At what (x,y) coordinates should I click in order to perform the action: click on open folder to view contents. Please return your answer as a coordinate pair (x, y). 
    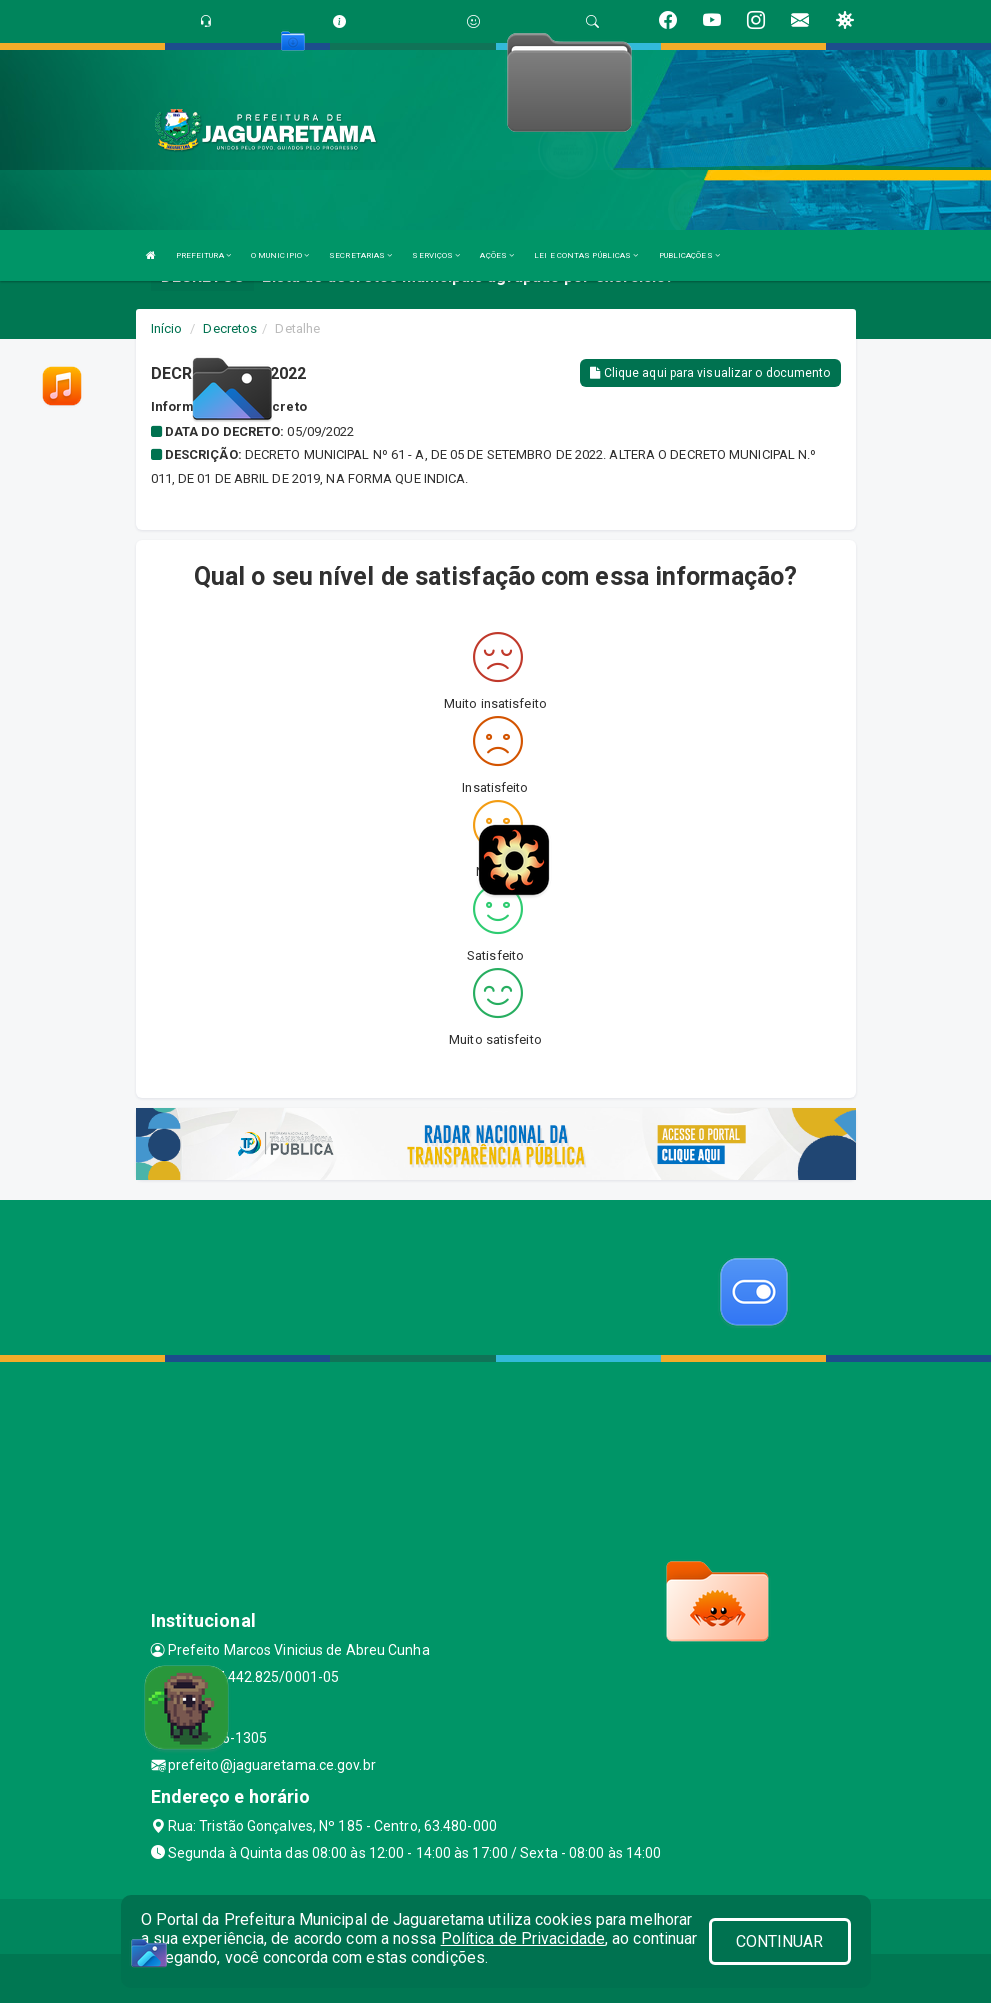
    Looking at the image, I should click on (569, 82).